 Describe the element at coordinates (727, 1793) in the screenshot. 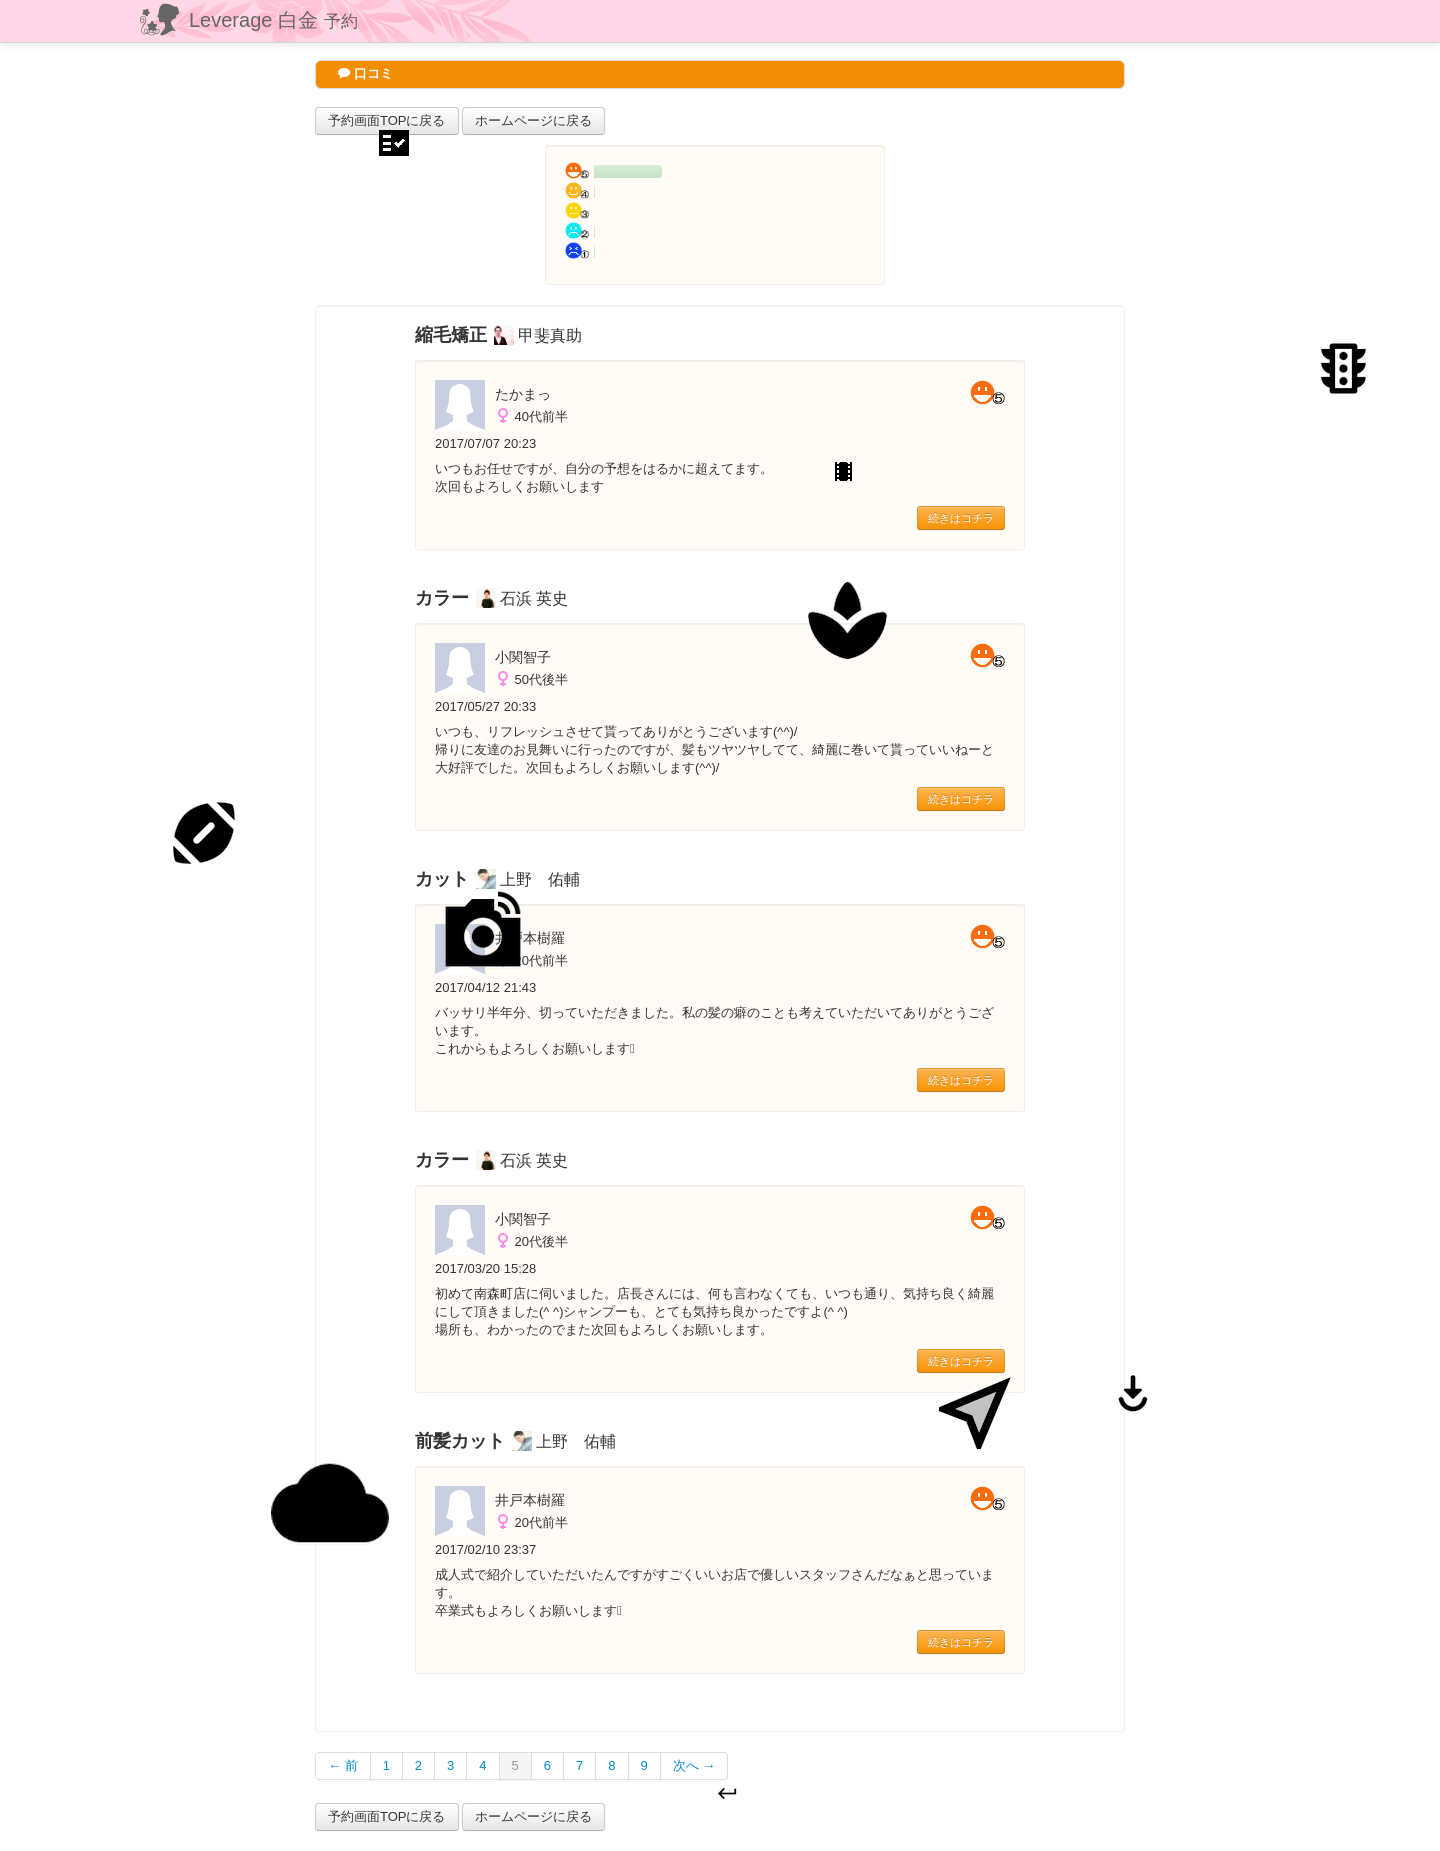

I see `submit or confirm text input` at that location.